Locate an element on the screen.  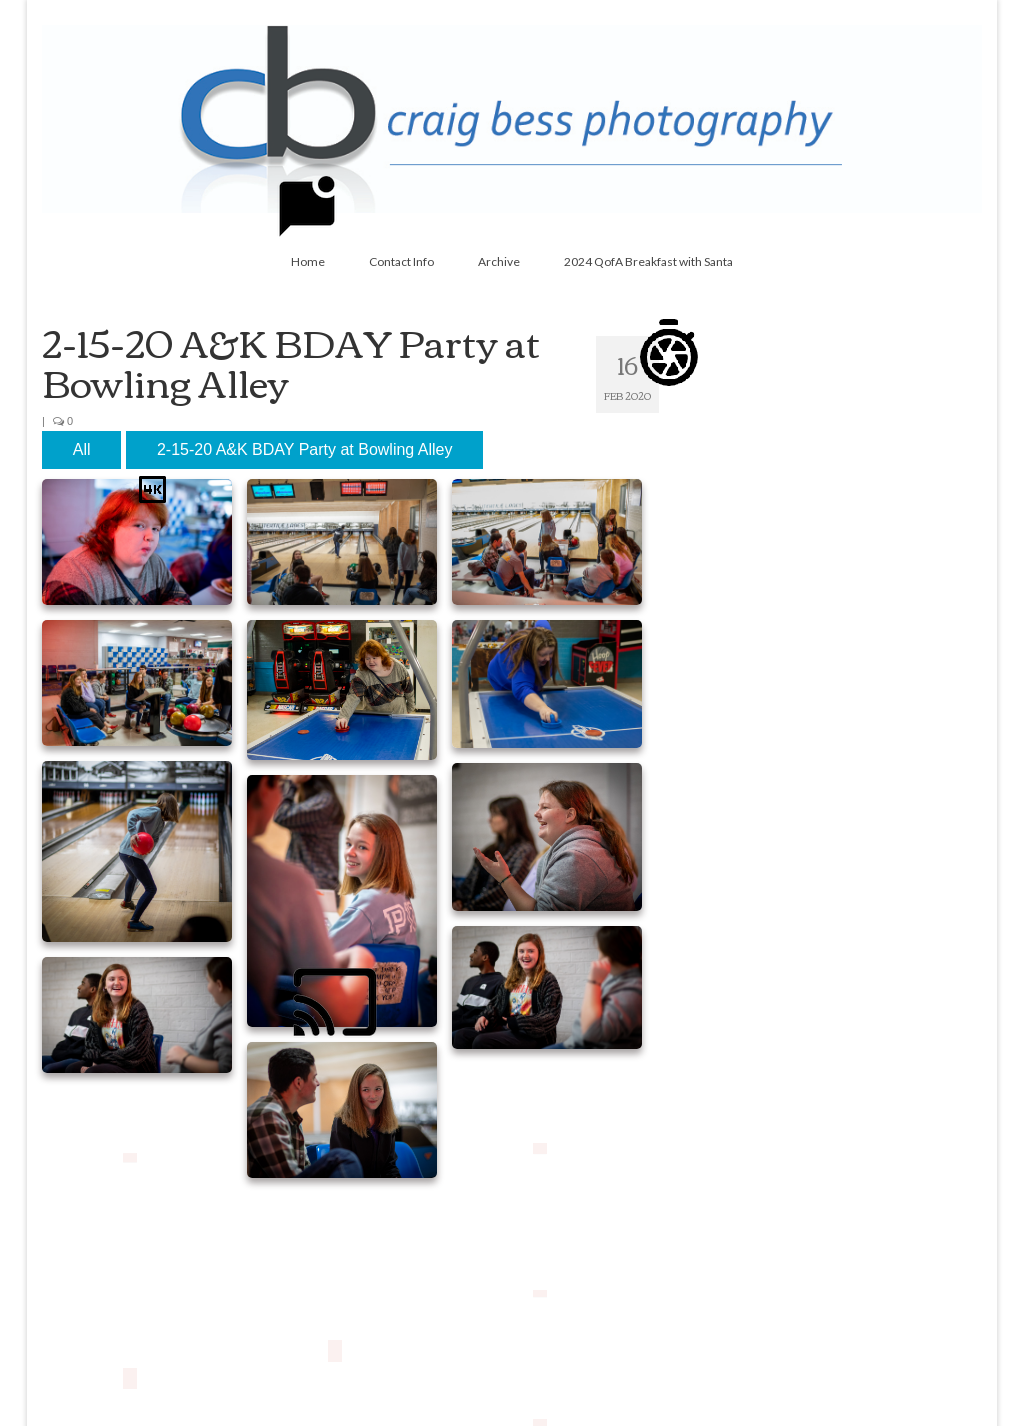
indicates unread messages in chat is located at coordinates (307, 209).